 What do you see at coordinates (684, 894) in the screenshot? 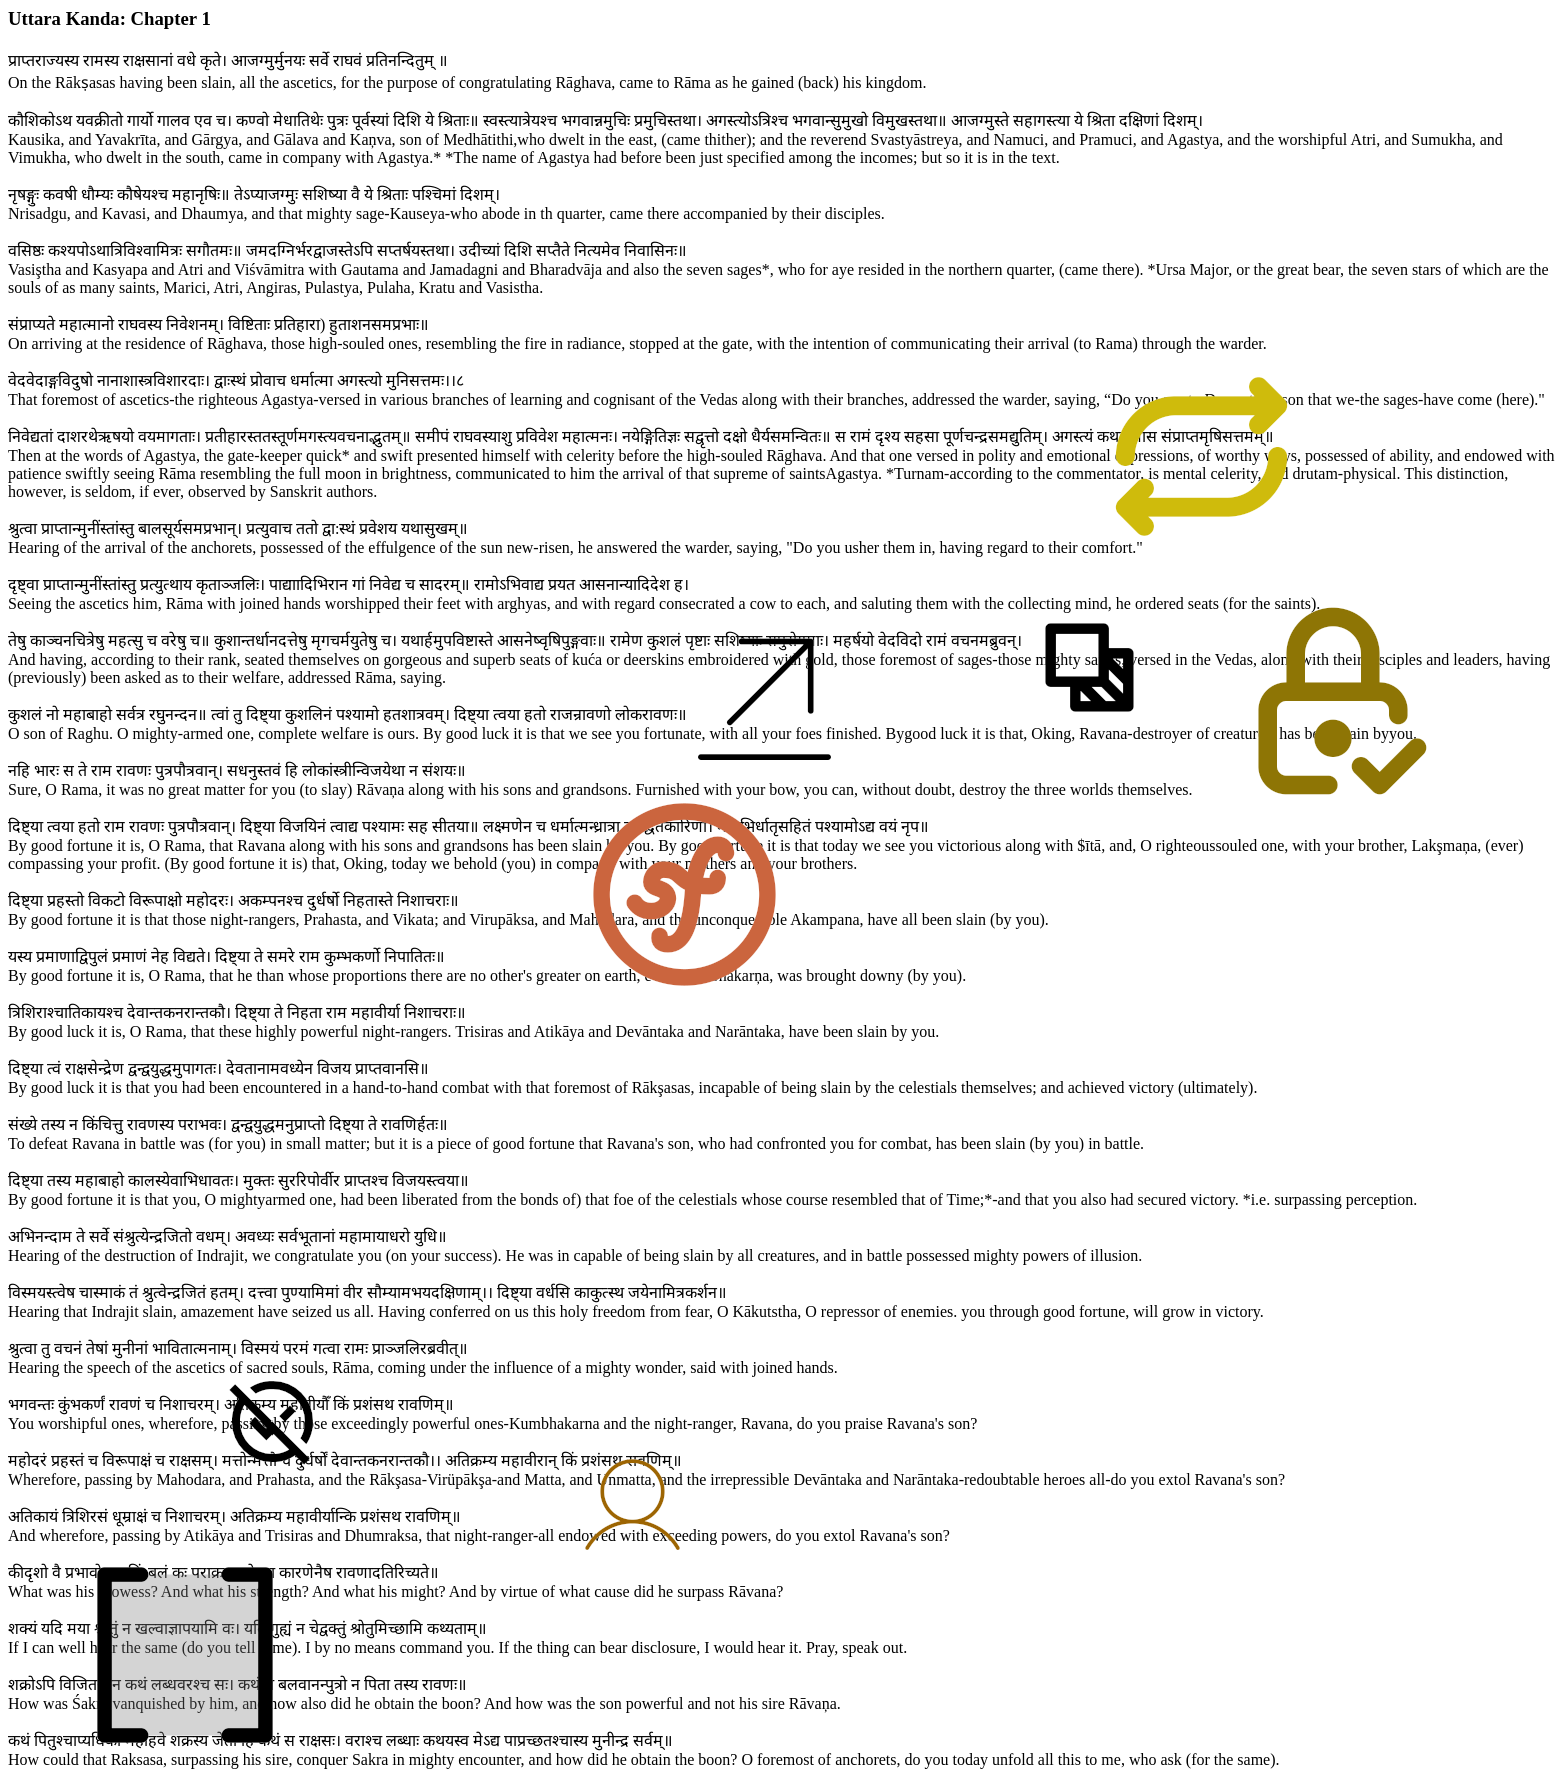
I see `symfony framework logo` at bounding box center [684, 894].